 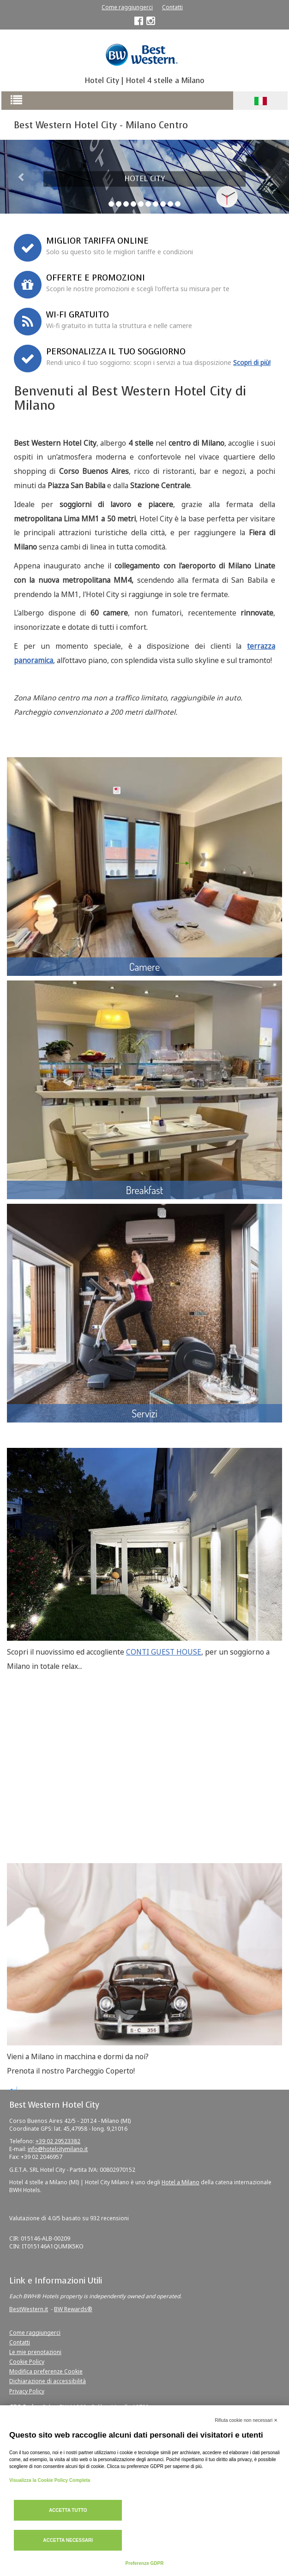 What do you see at coordinates (117, 790) in the screenshot?
I see `open gnome tweaks settings` at bounding box center [117, 790].